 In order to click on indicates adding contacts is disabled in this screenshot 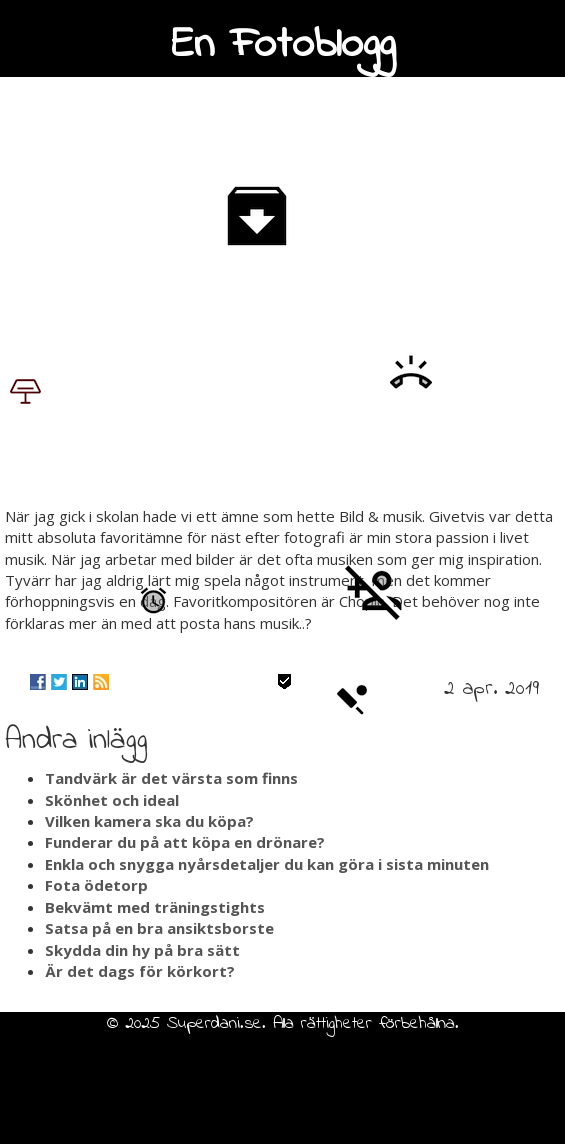, I will do `click(374, 590)`.